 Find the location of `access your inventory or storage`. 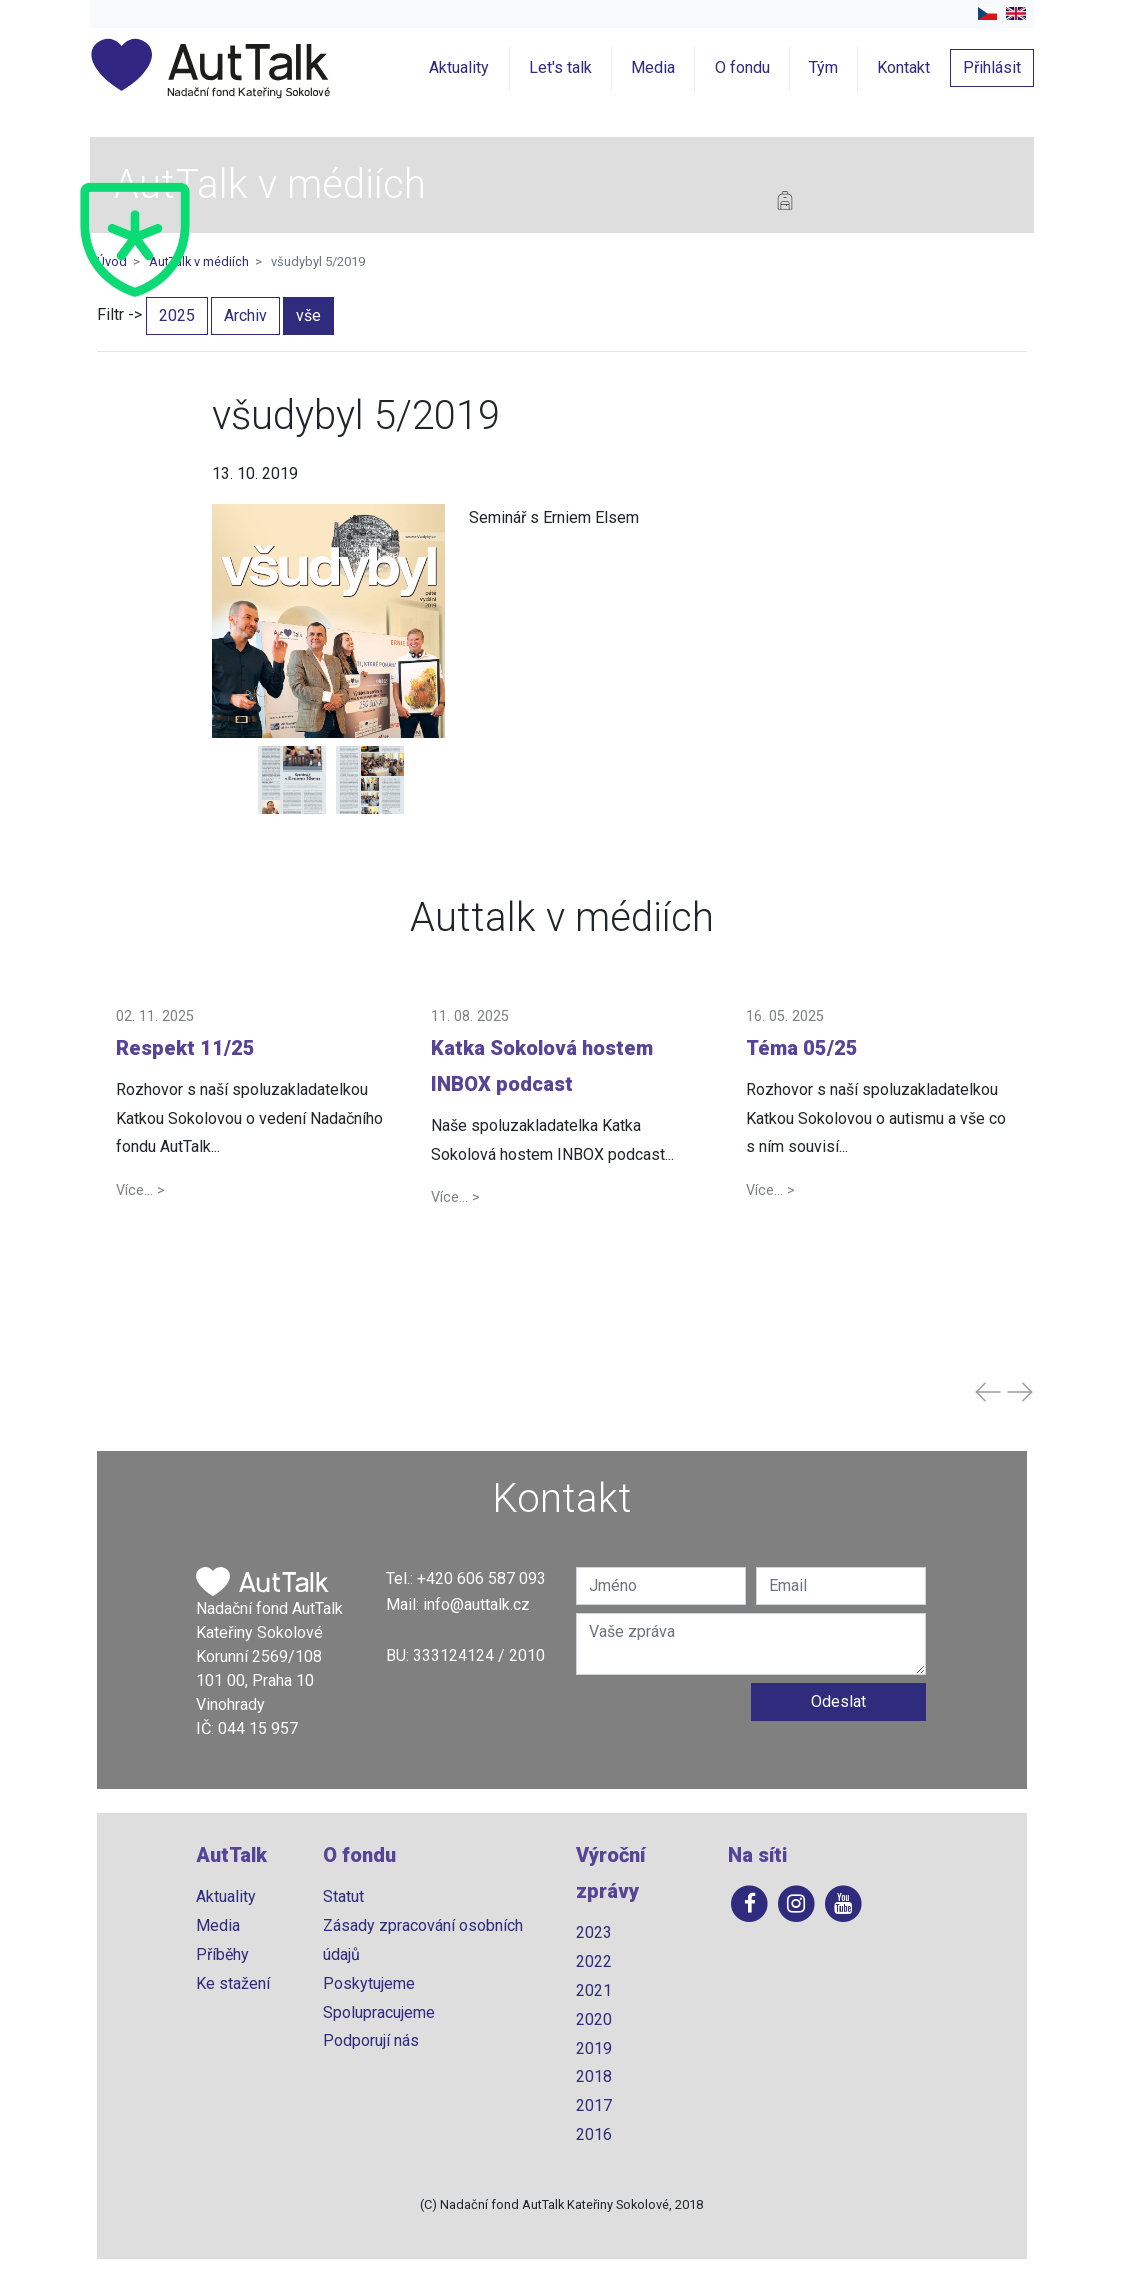

access your inventory or storage is located at coordinates (785, 201).